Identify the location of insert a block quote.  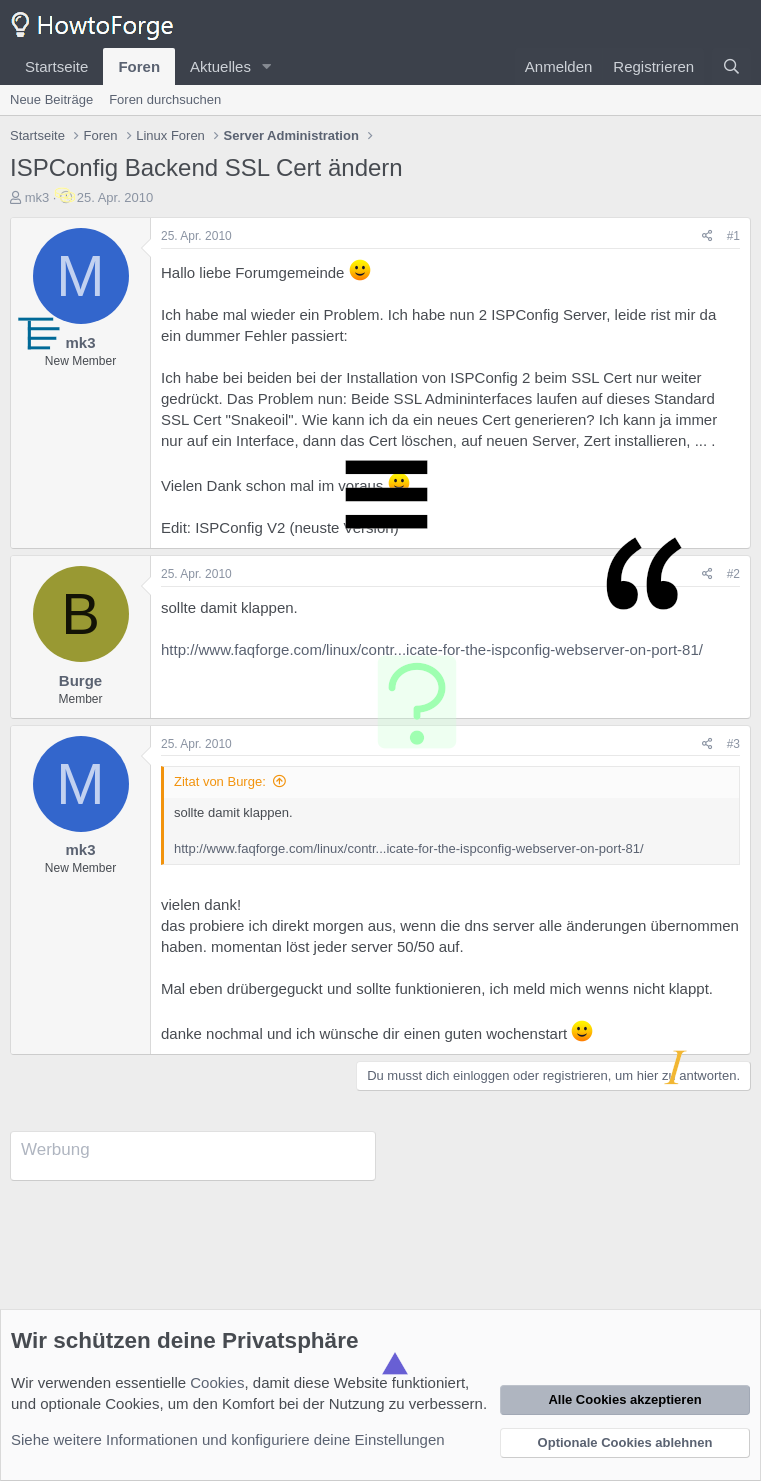
(646, 573).